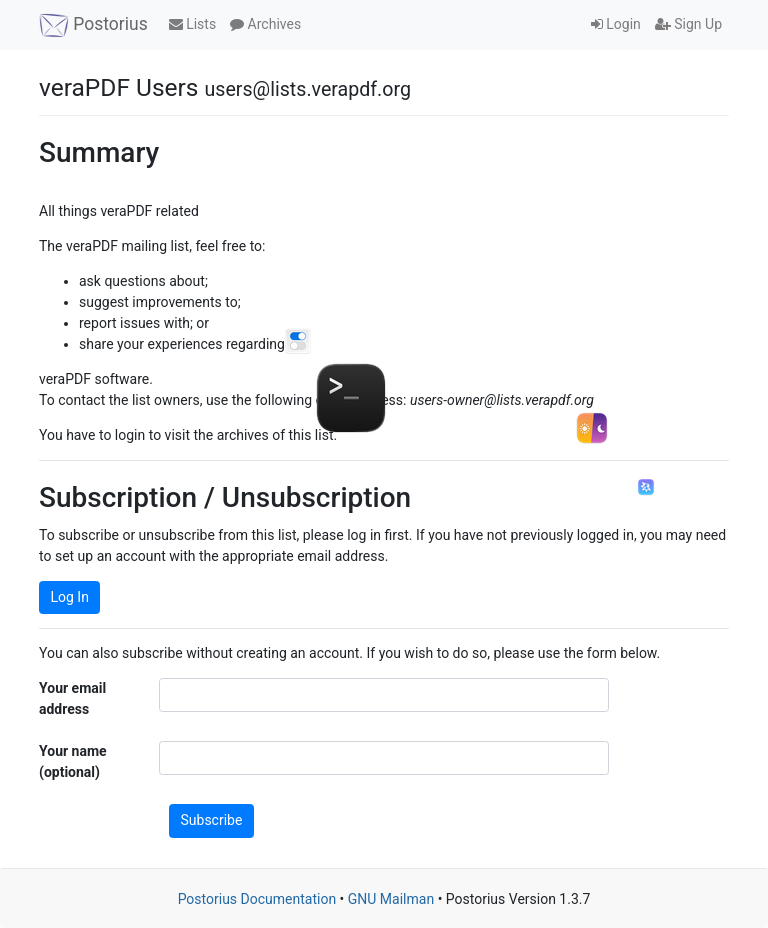  I want to click on open dynamic wallpaper settings, so click(592, 428).